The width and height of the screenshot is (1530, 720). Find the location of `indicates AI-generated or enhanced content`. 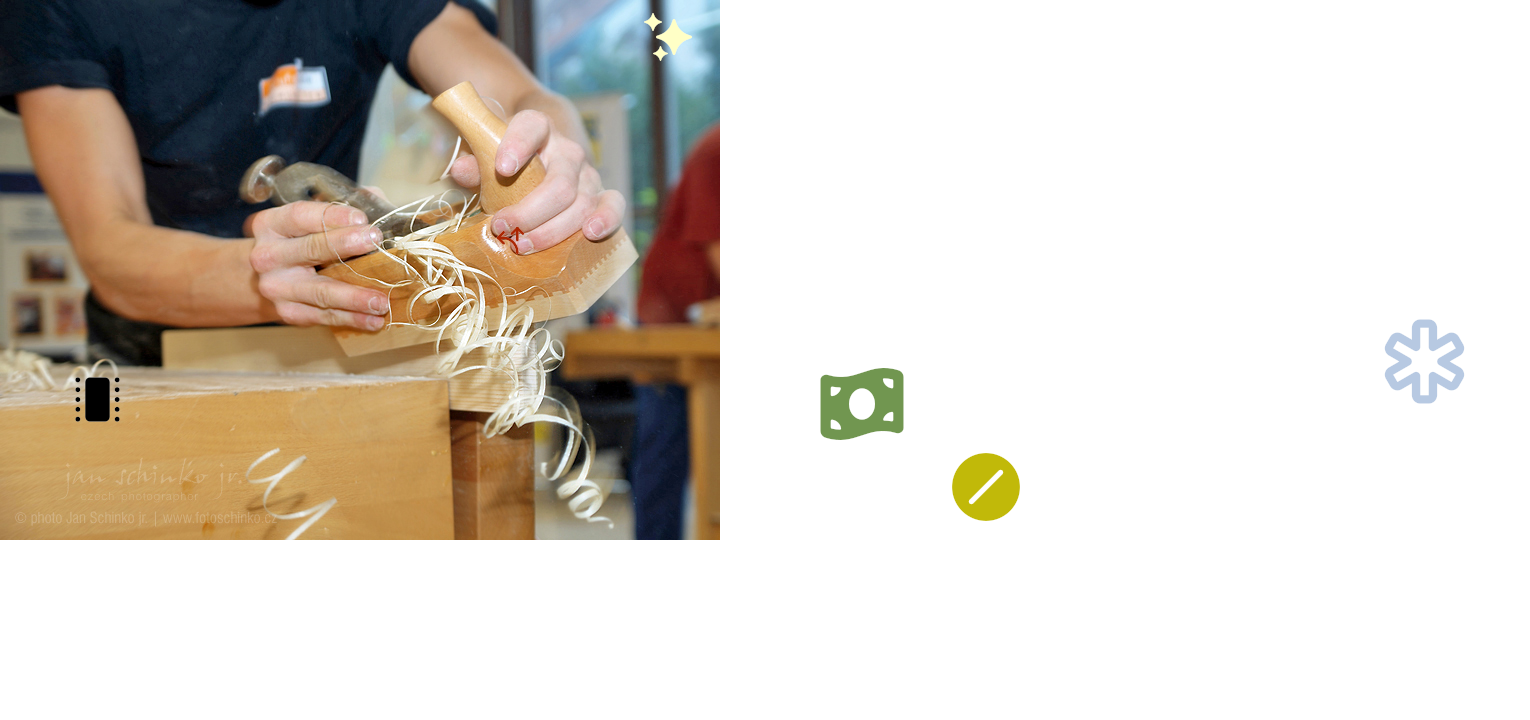

indicates AI-generated or enhanced content is located at coordinates (668, 37).